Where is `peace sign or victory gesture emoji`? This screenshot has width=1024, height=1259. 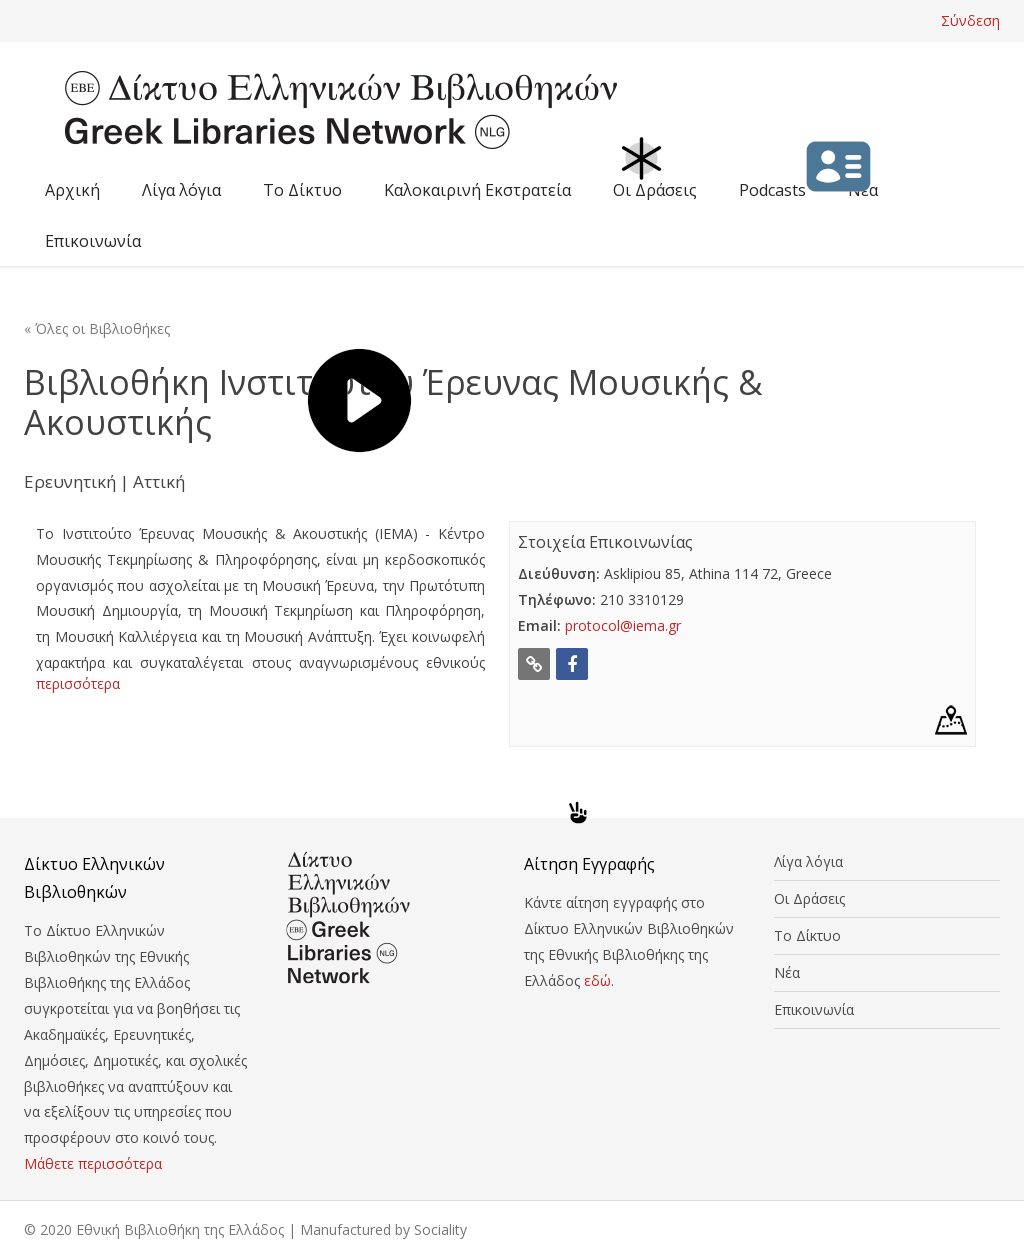
peace sign or victory gesture emoji is located at coordinates (578, 812).